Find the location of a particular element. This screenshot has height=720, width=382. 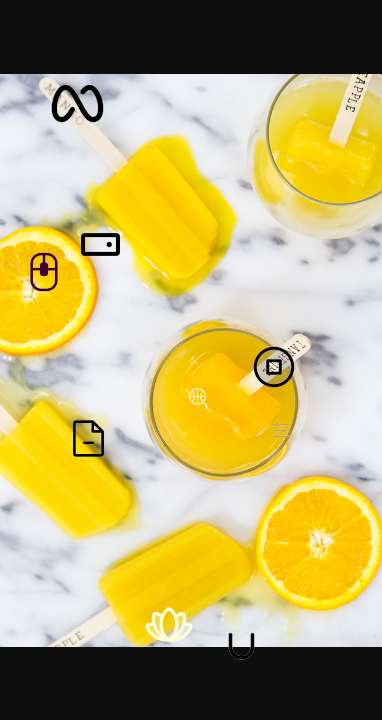

remove a file from your selection is located at coordinates (88, 438).